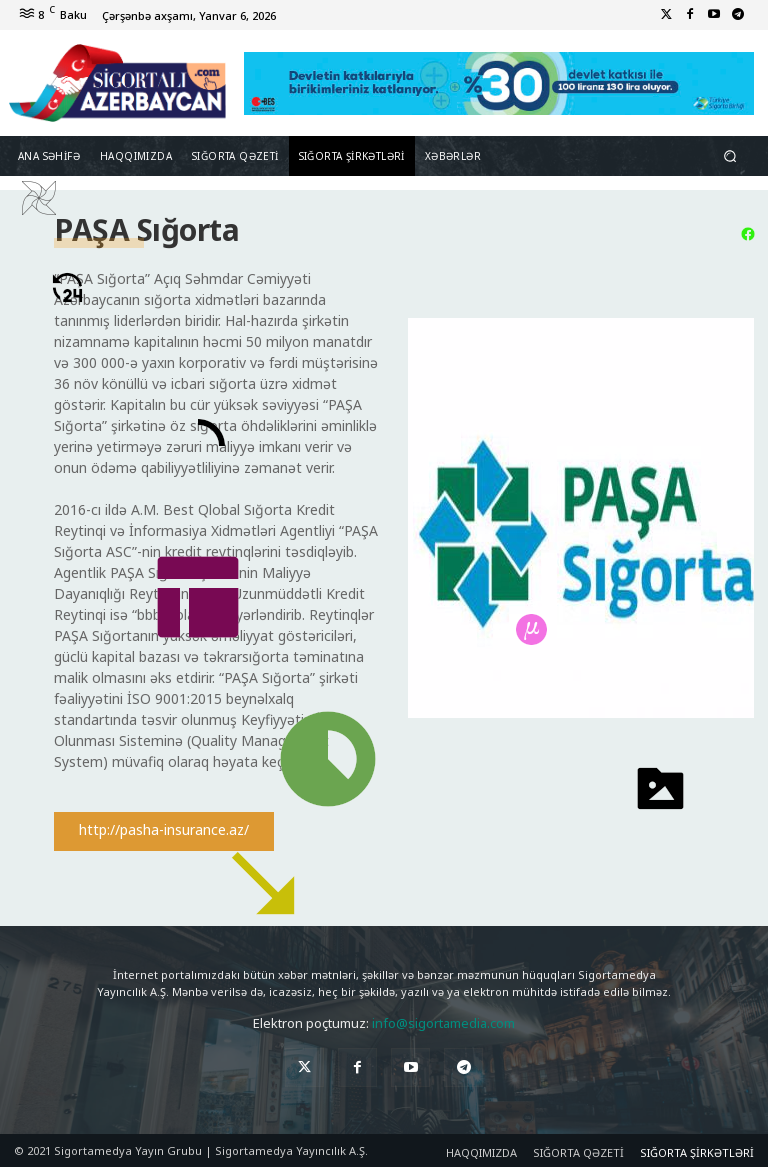 This screenshot has width=768, height=1167. Describe the element at coordinates (748, 234) in the screenshot. I see `open facebook` at that location.